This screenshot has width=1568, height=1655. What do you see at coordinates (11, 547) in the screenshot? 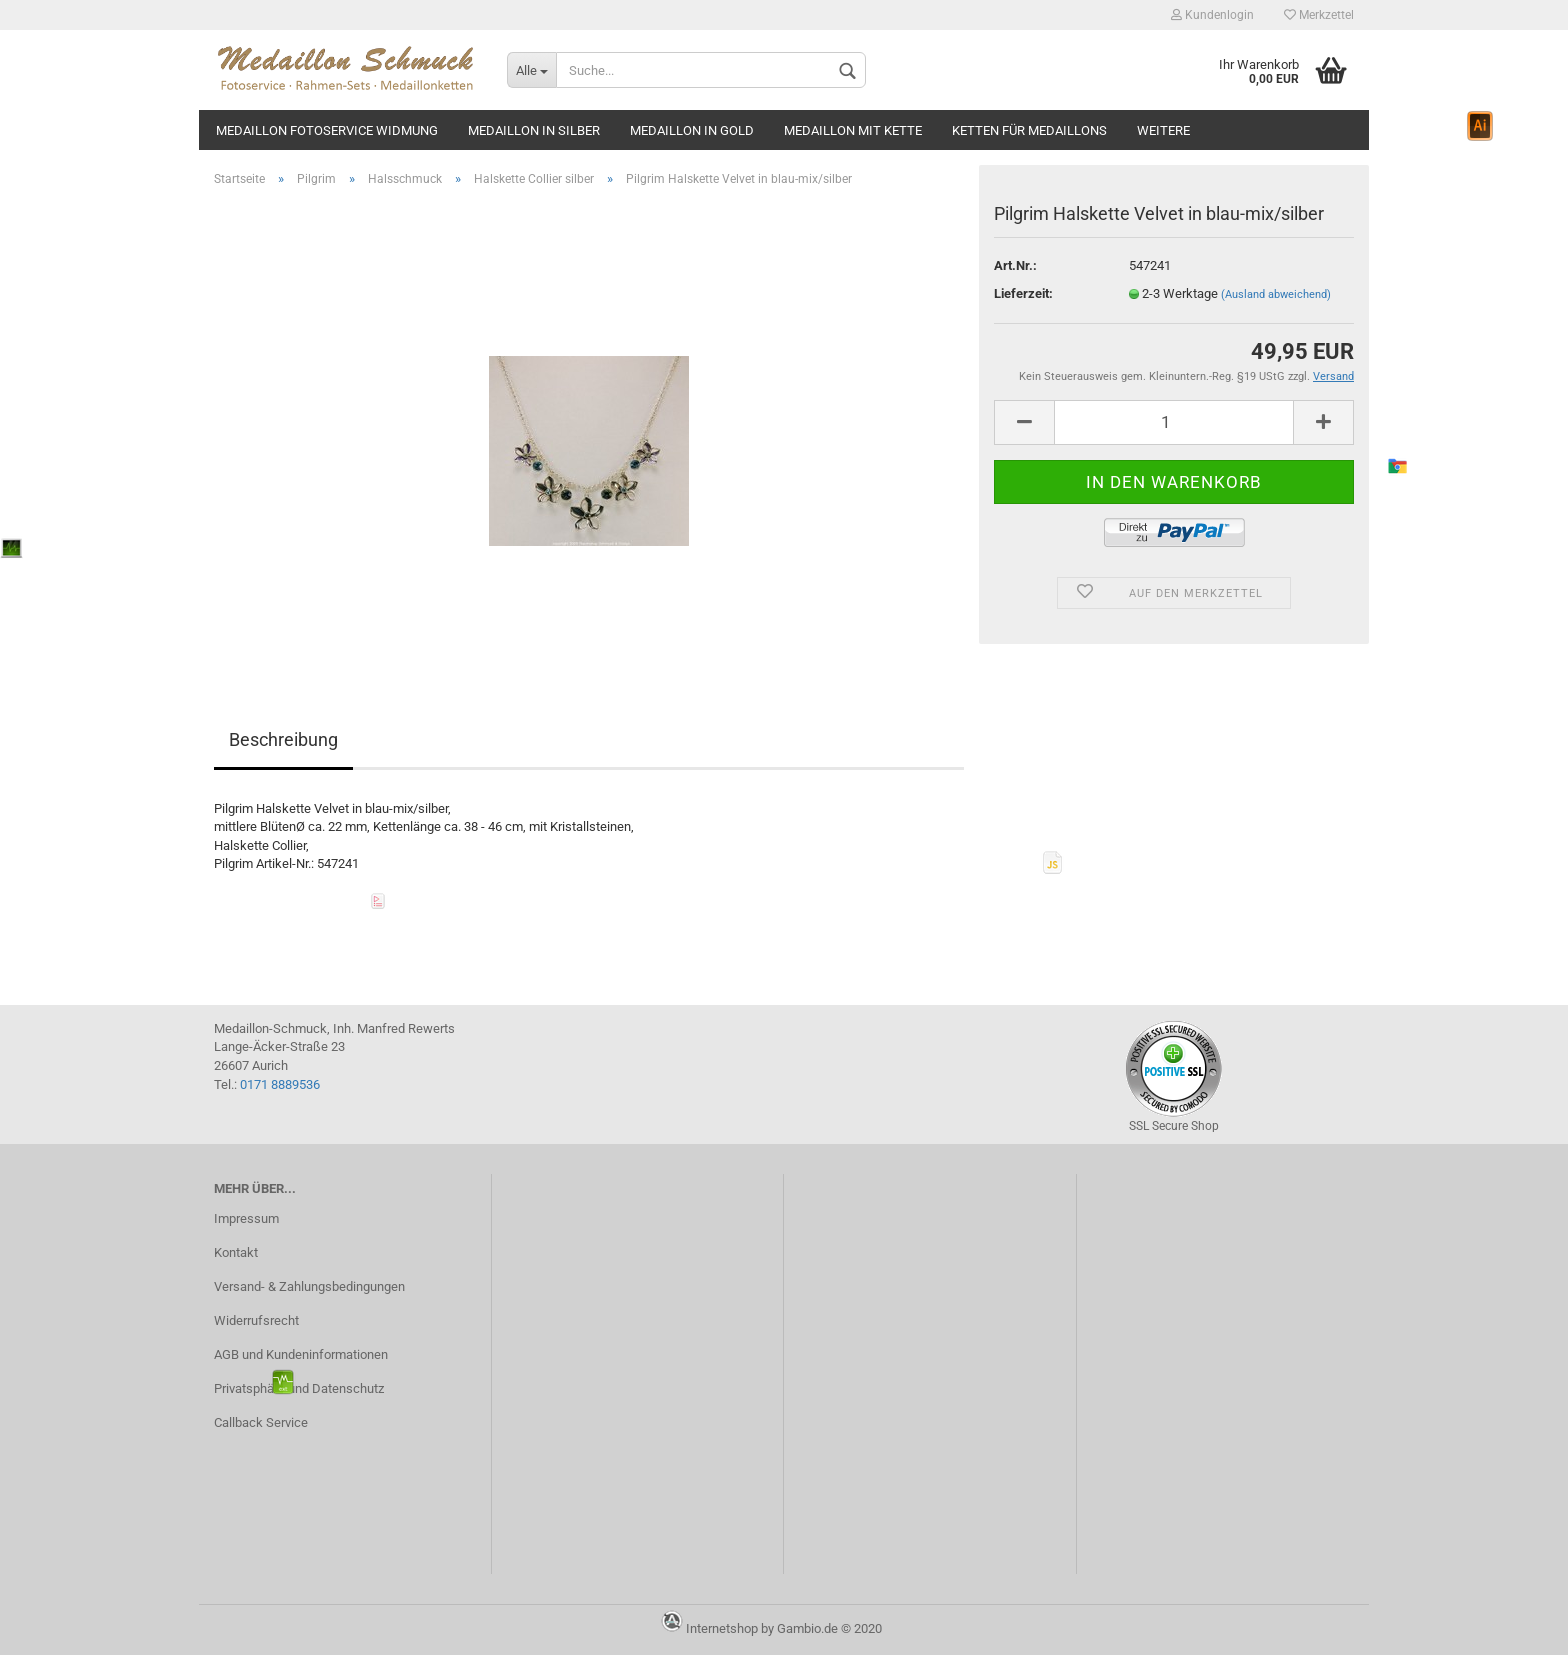
I see `open system monitor to view resource usage` at bounding box center [11, 547].